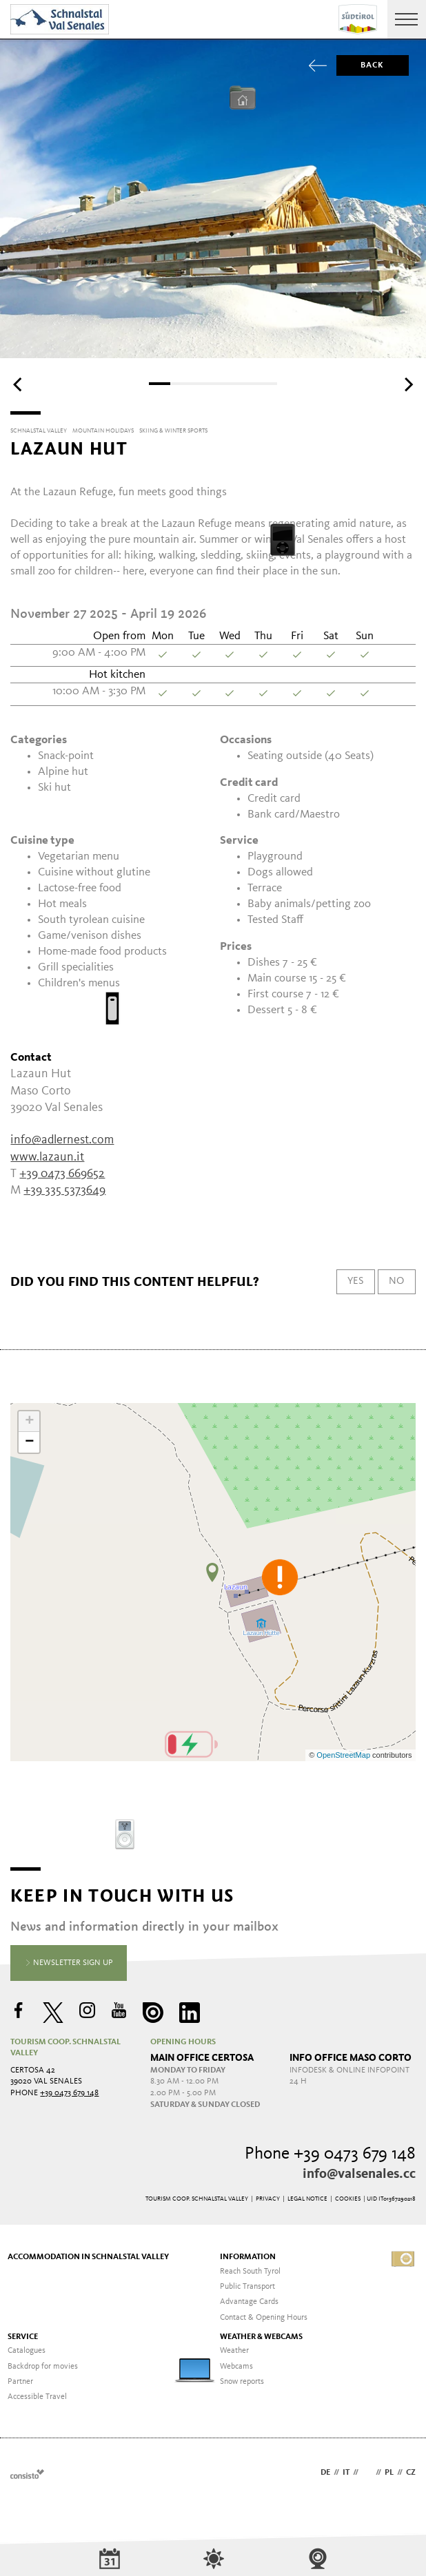 The image size is (426, 2576). I want to click on iPod shuffle device in gold color, so click(403, 2254).